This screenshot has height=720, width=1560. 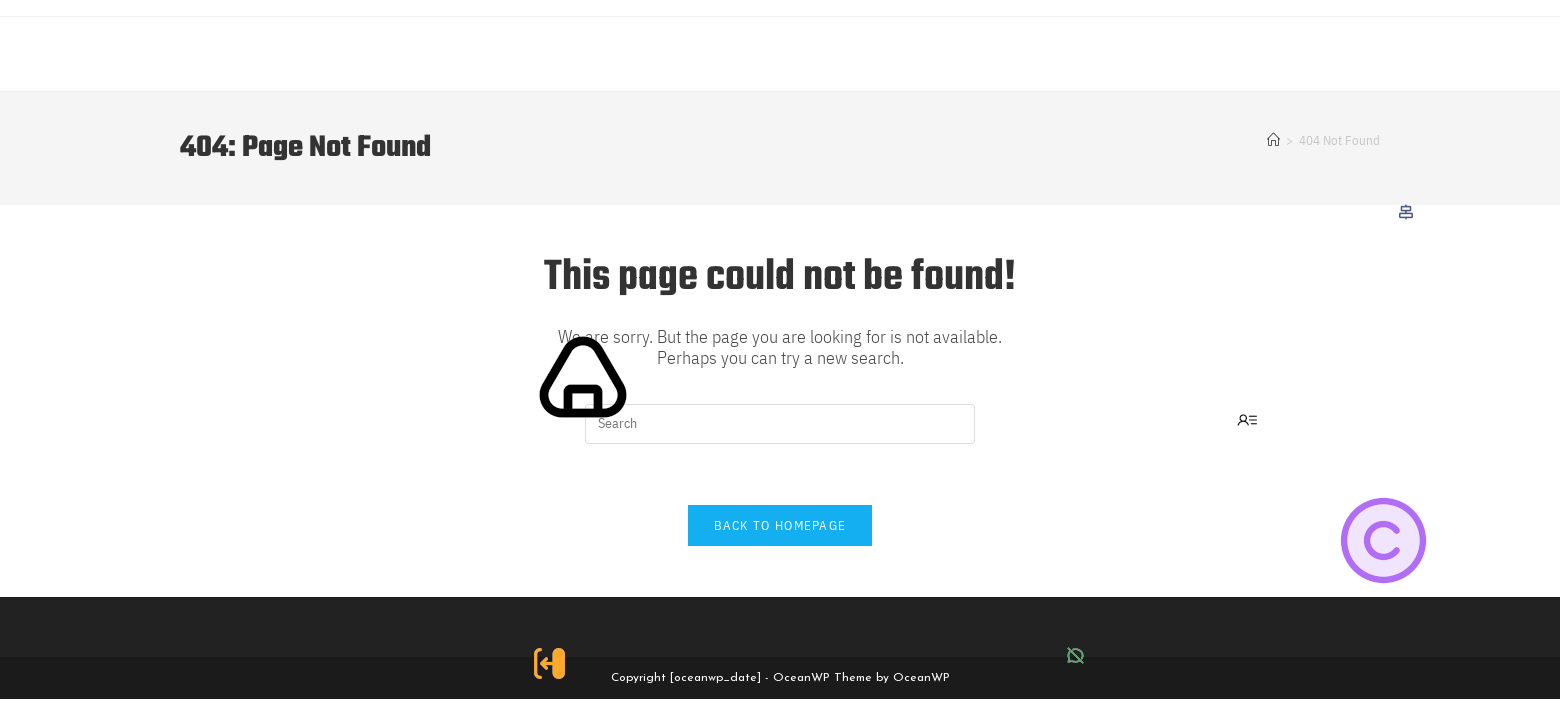 I want to click on access food or restaurant options, so click(x=583, y=377).